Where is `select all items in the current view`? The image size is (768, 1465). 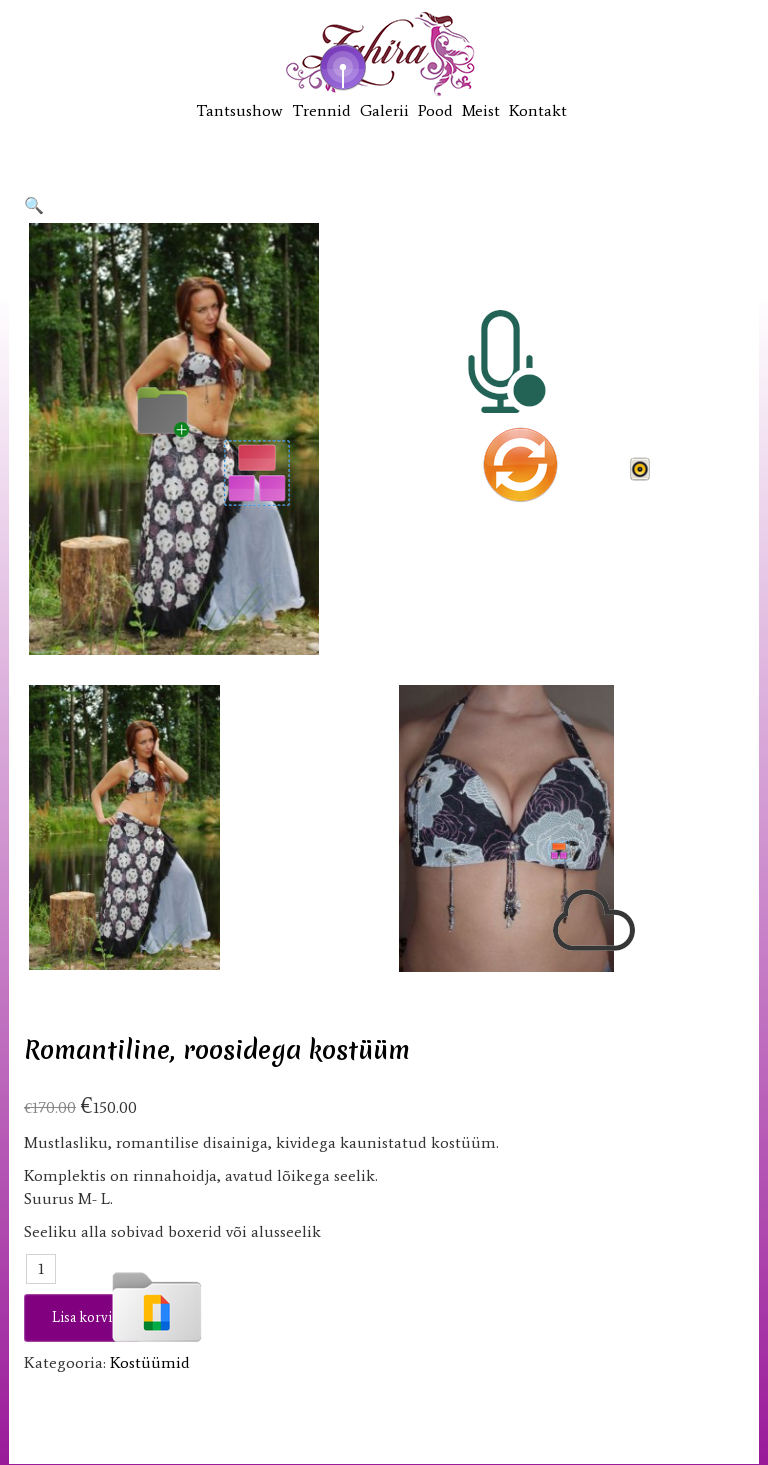 select all items in the current view is located at coordinates (257, 473).